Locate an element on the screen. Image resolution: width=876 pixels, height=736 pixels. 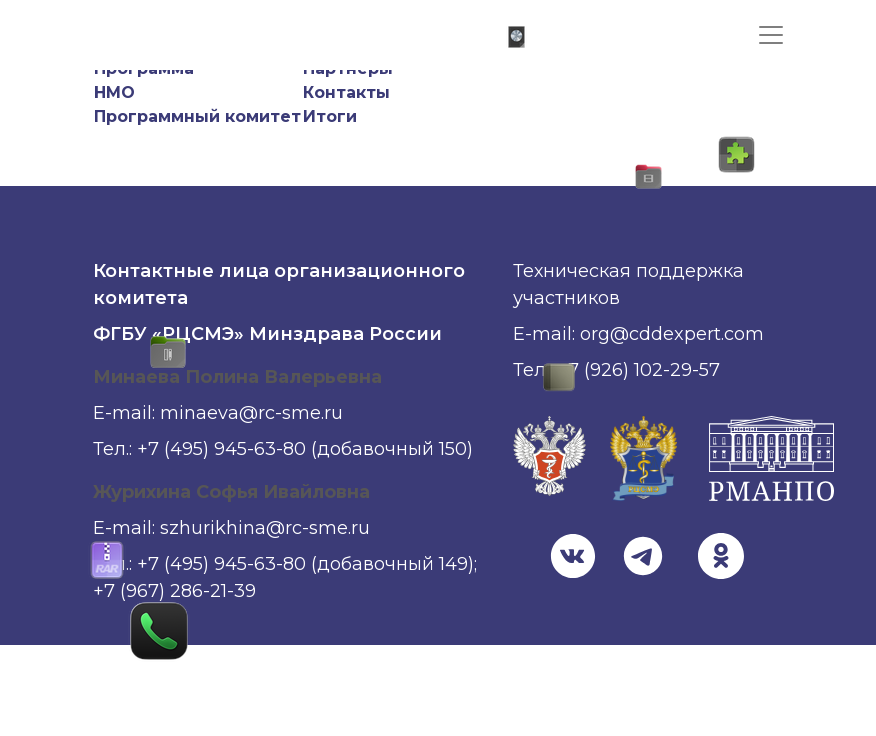
a compressed RAR archive file is located at coordinates (107, 560).